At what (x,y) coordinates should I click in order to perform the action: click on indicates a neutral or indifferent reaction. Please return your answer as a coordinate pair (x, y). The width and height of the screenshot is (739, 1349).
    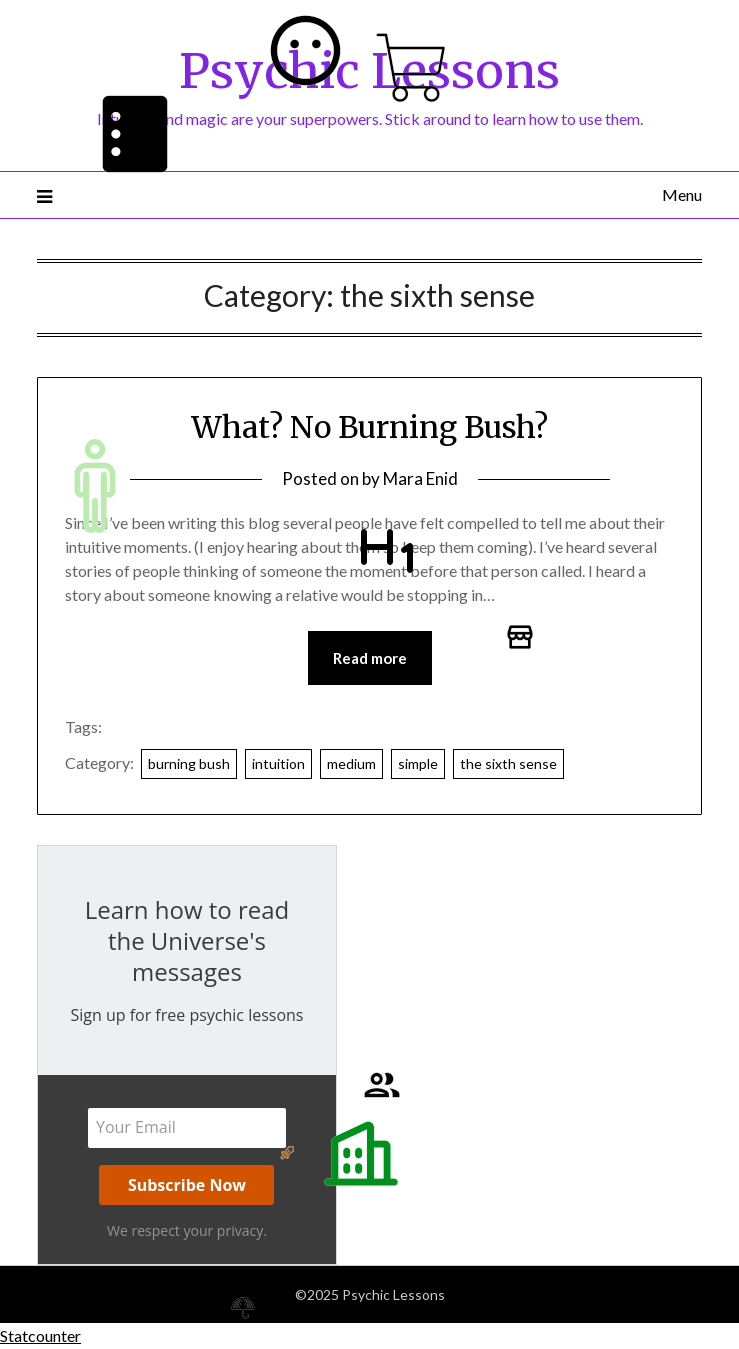
    Looking at the image, I should click on (305, 50).